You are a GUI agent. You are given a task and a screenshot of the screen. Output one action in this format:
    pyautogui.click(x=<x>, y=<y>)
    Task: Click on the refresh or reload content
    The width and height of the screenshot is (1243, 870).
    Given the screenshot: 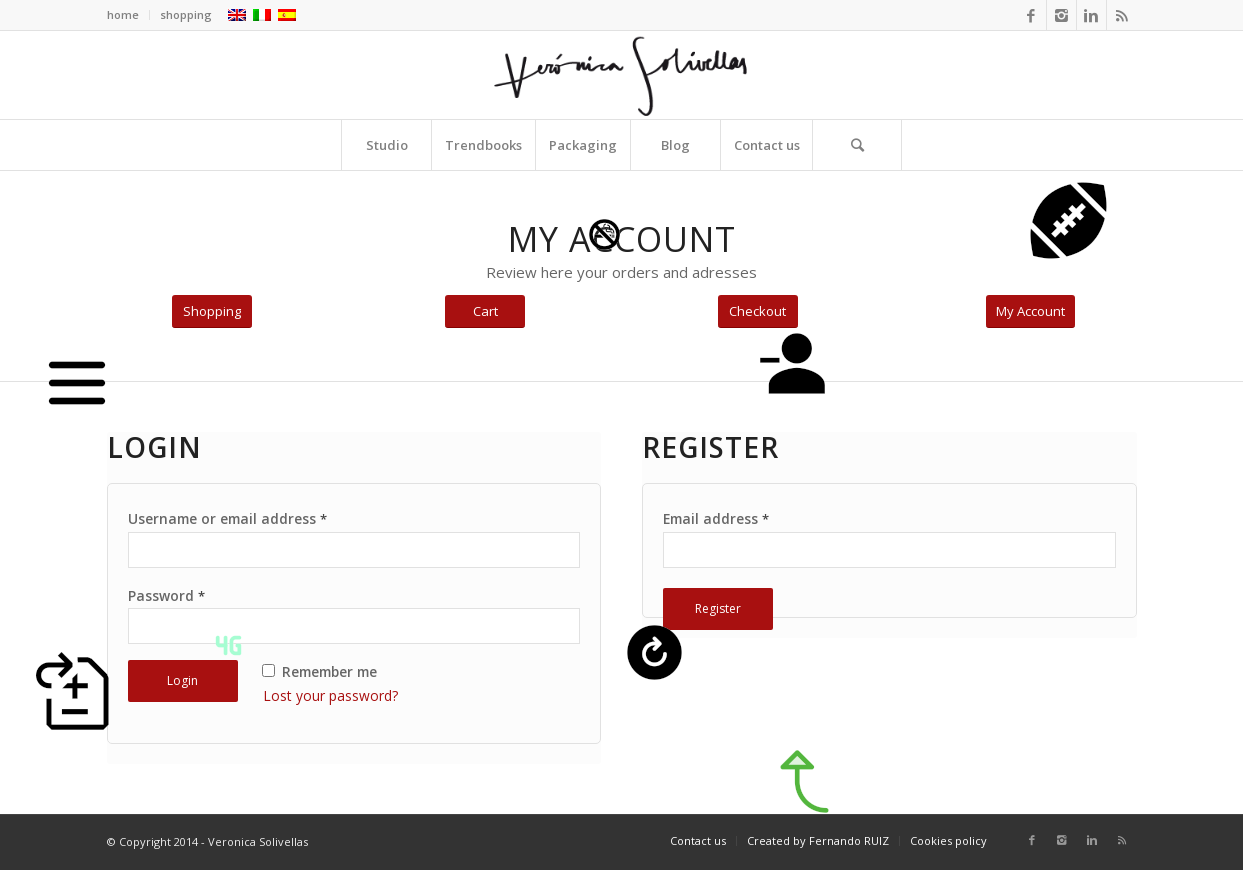 What is the action you would take?
    pyautogui.click(x=654, y=652)
    